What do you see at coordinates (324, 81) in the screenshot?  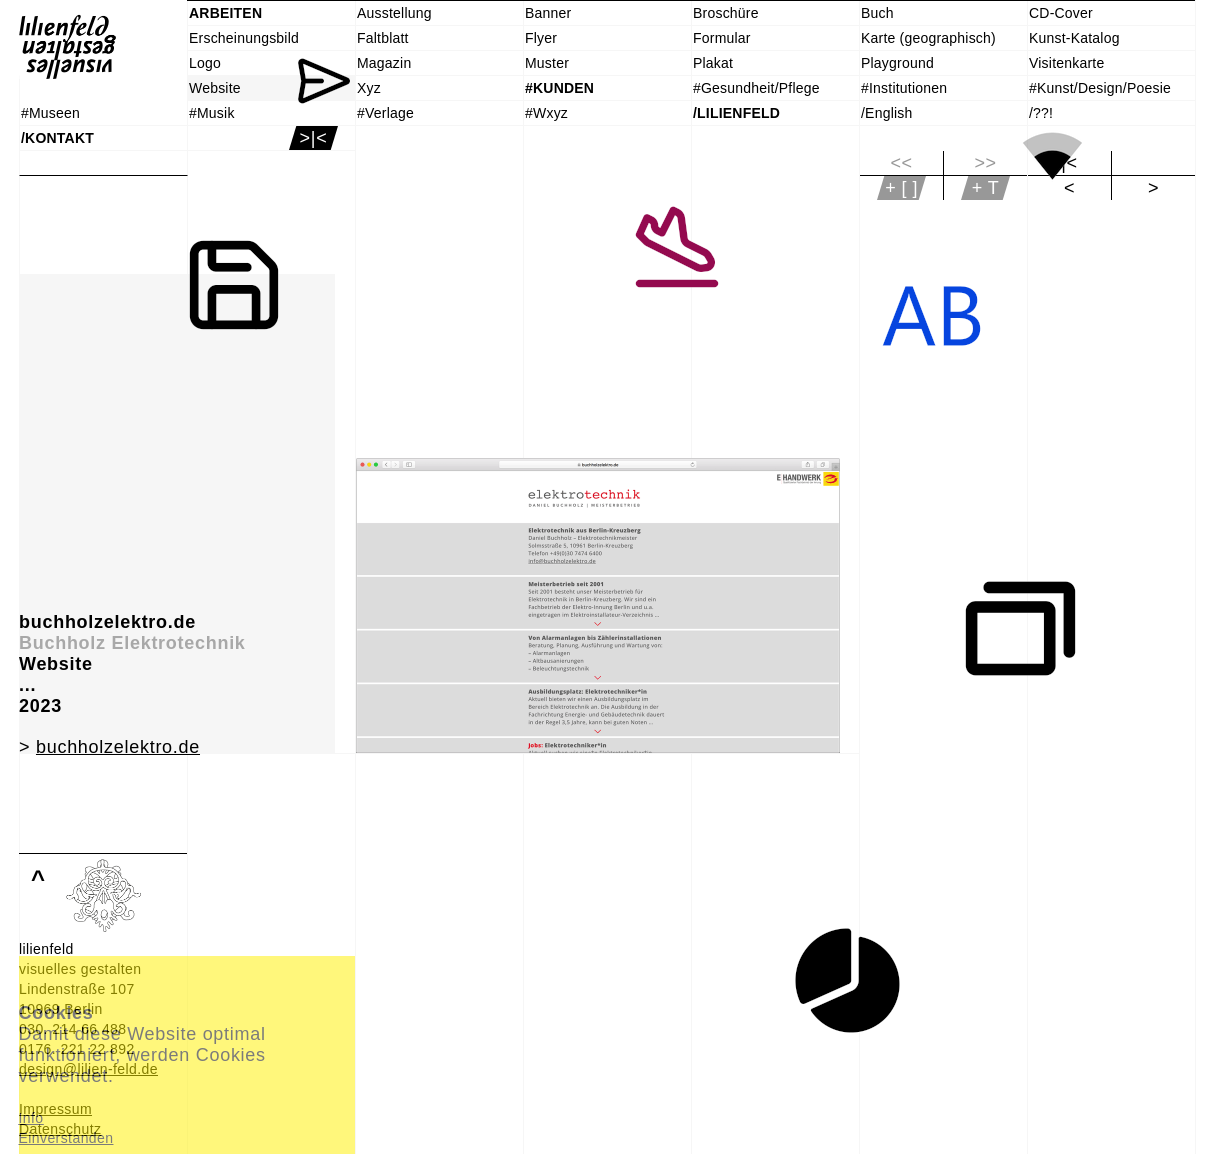 I see `send a message or email` at bounding box center [324, 81].